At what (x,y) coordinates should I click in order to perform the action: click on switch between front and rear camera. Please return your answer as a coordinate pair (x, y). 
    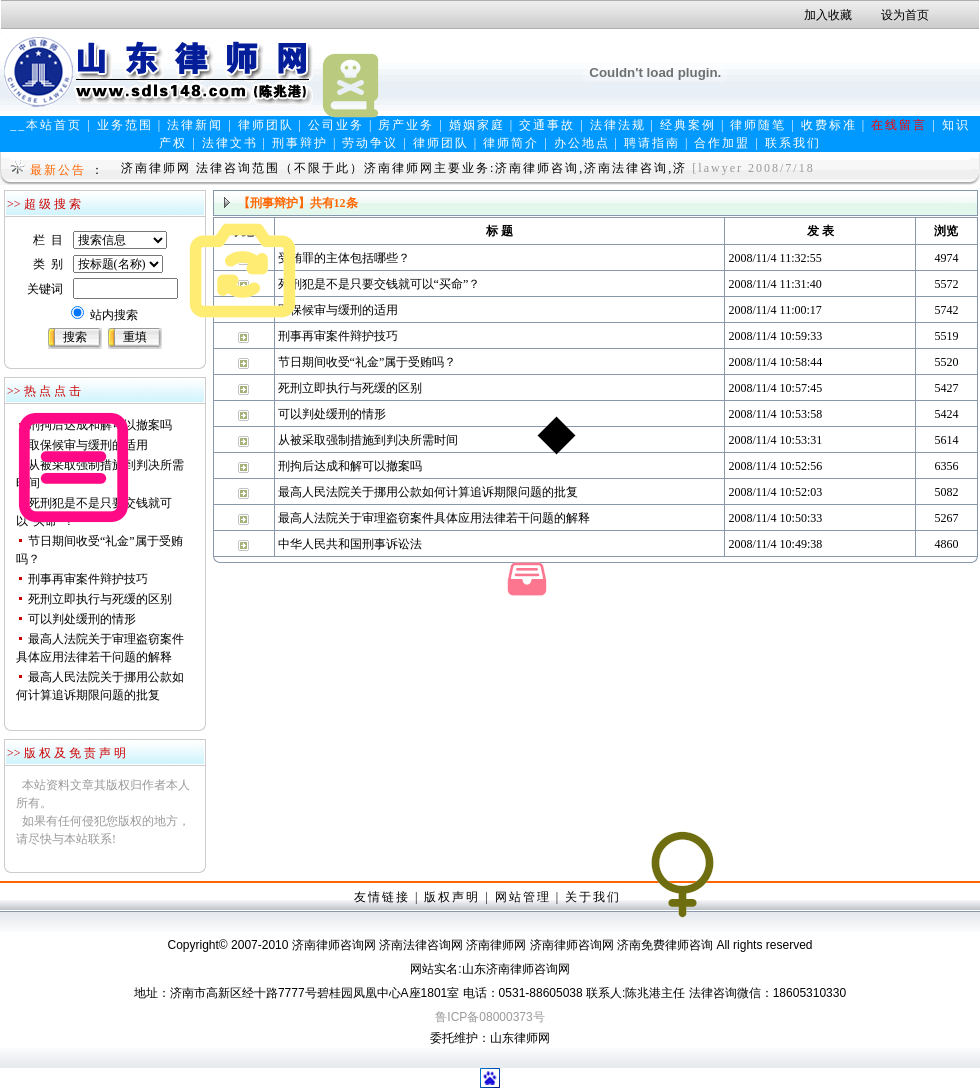
    Looking at the image, I should click on (242, 272).